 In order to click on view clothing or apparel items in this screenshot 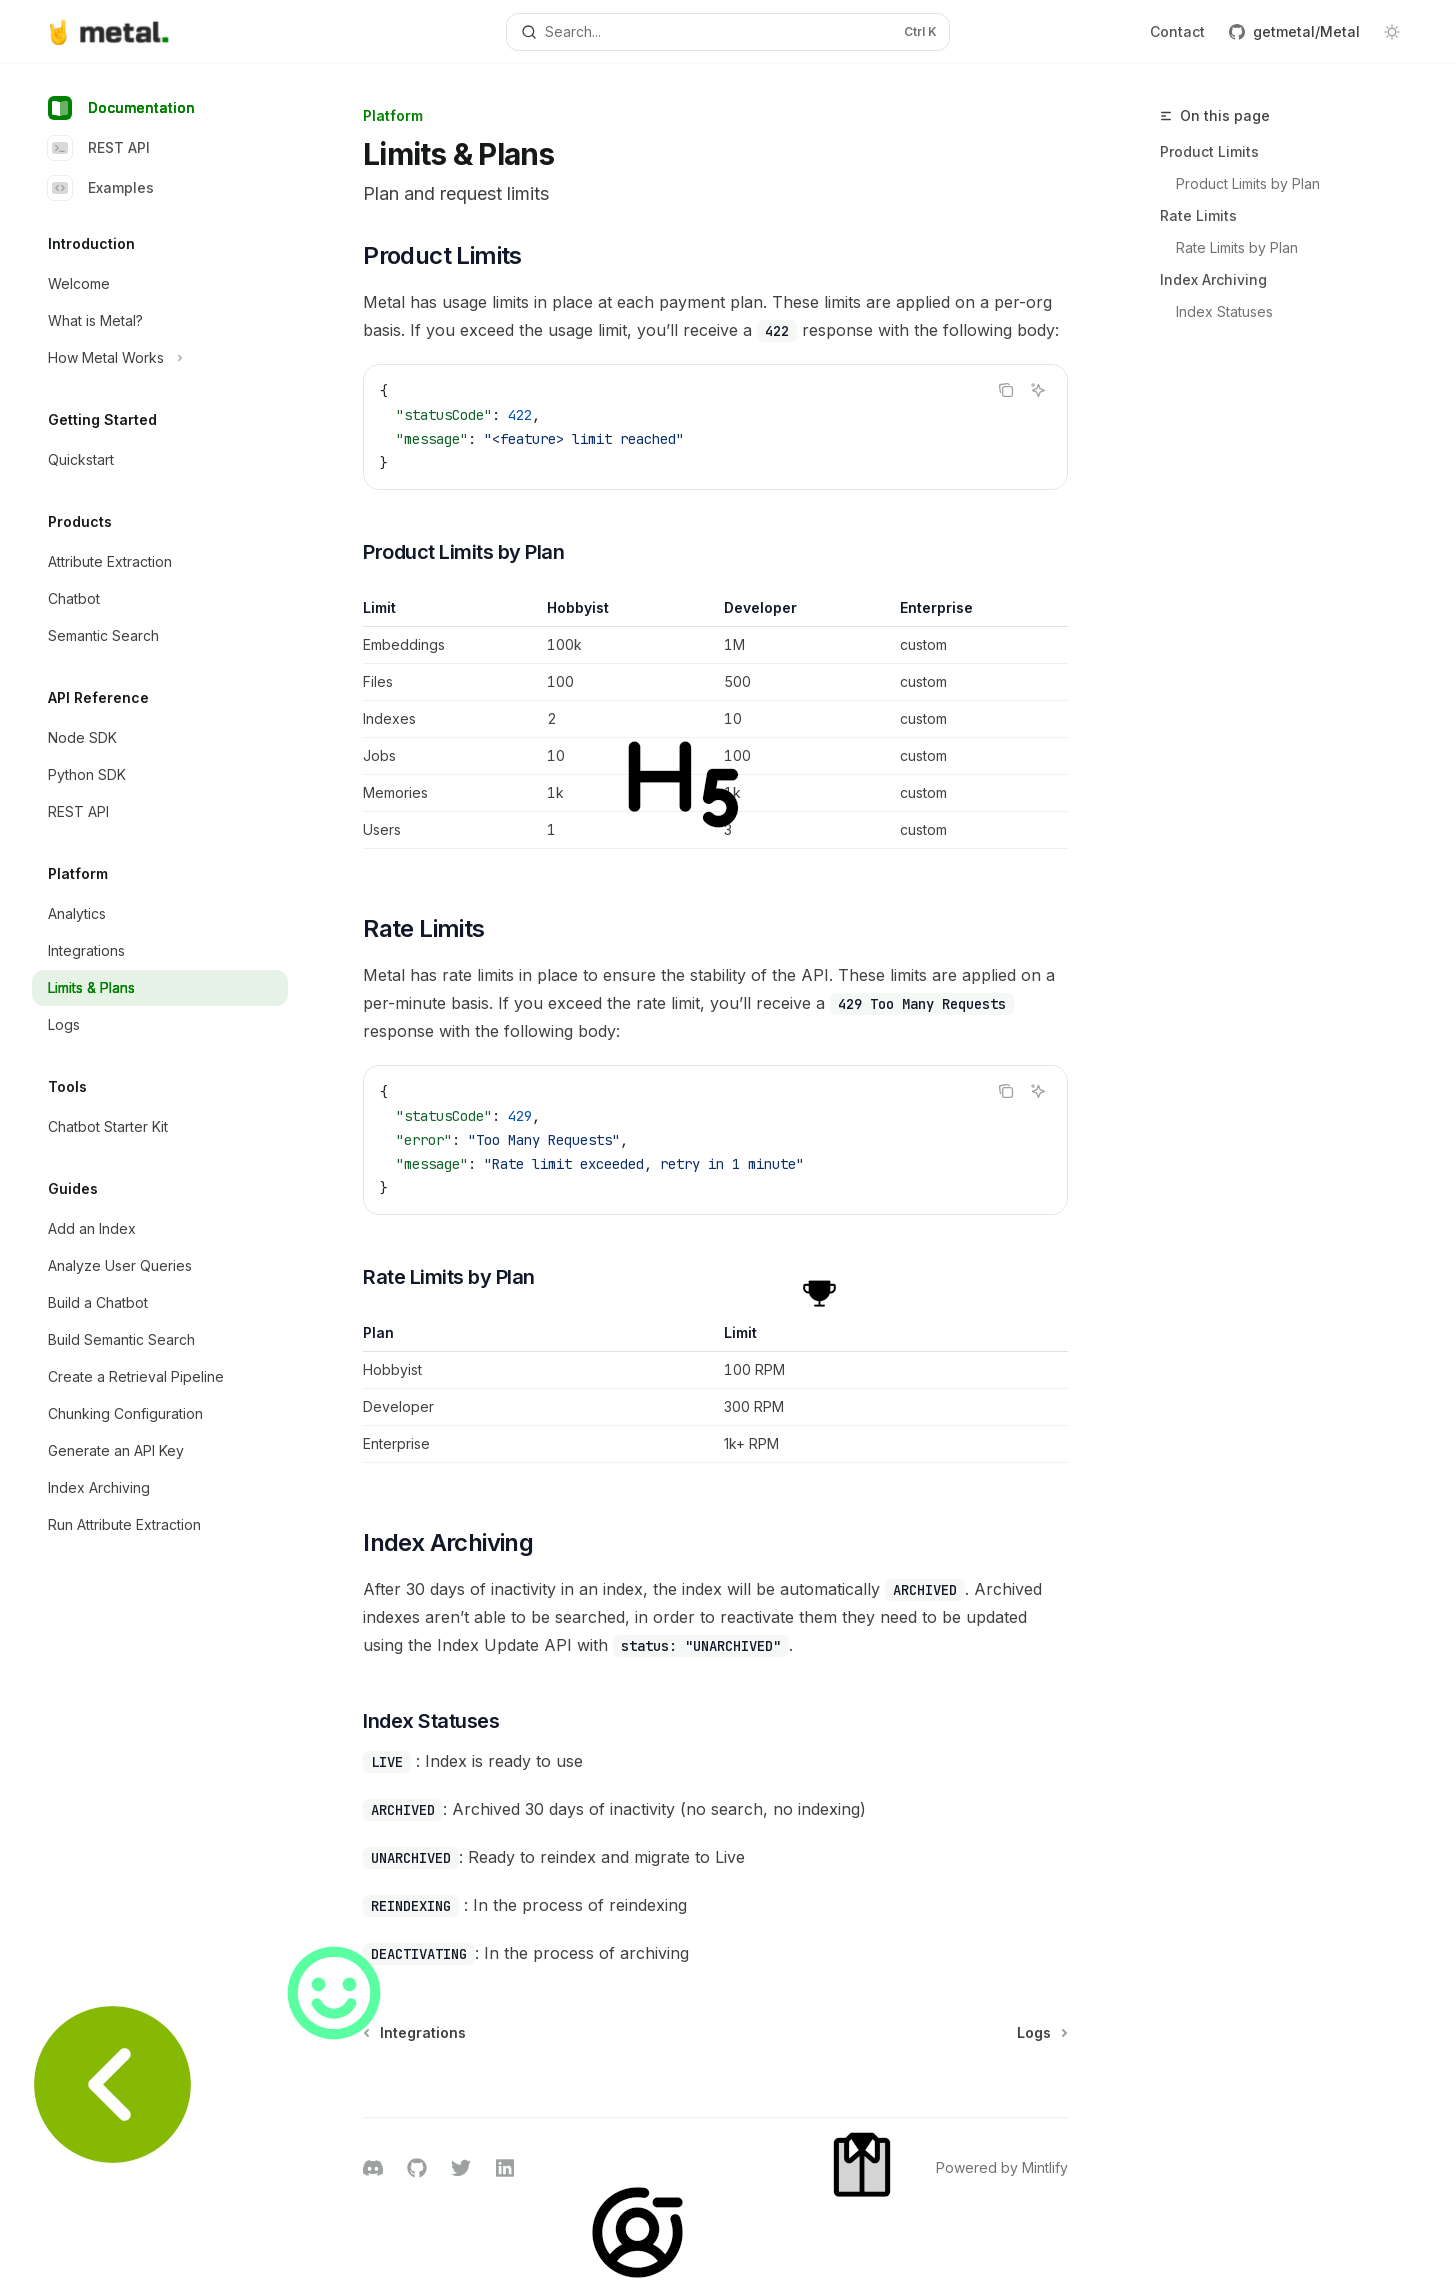, I will do `click(862, 2166)`.